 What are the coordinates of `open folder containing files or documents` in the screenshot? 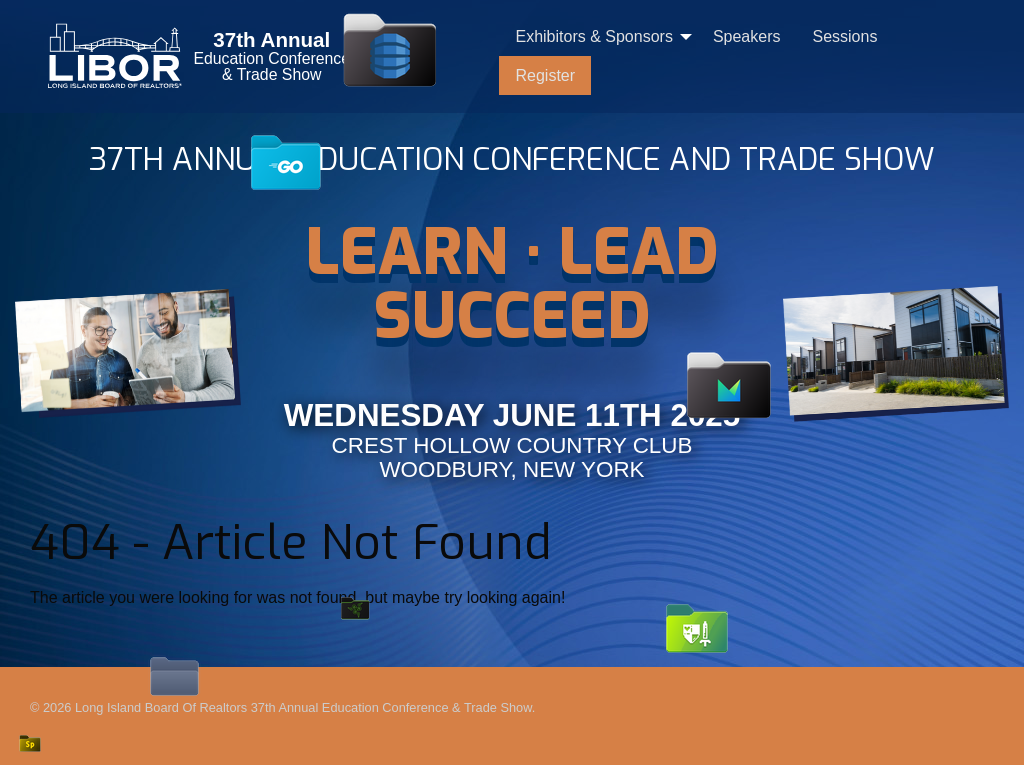 It's located at (174, 676).